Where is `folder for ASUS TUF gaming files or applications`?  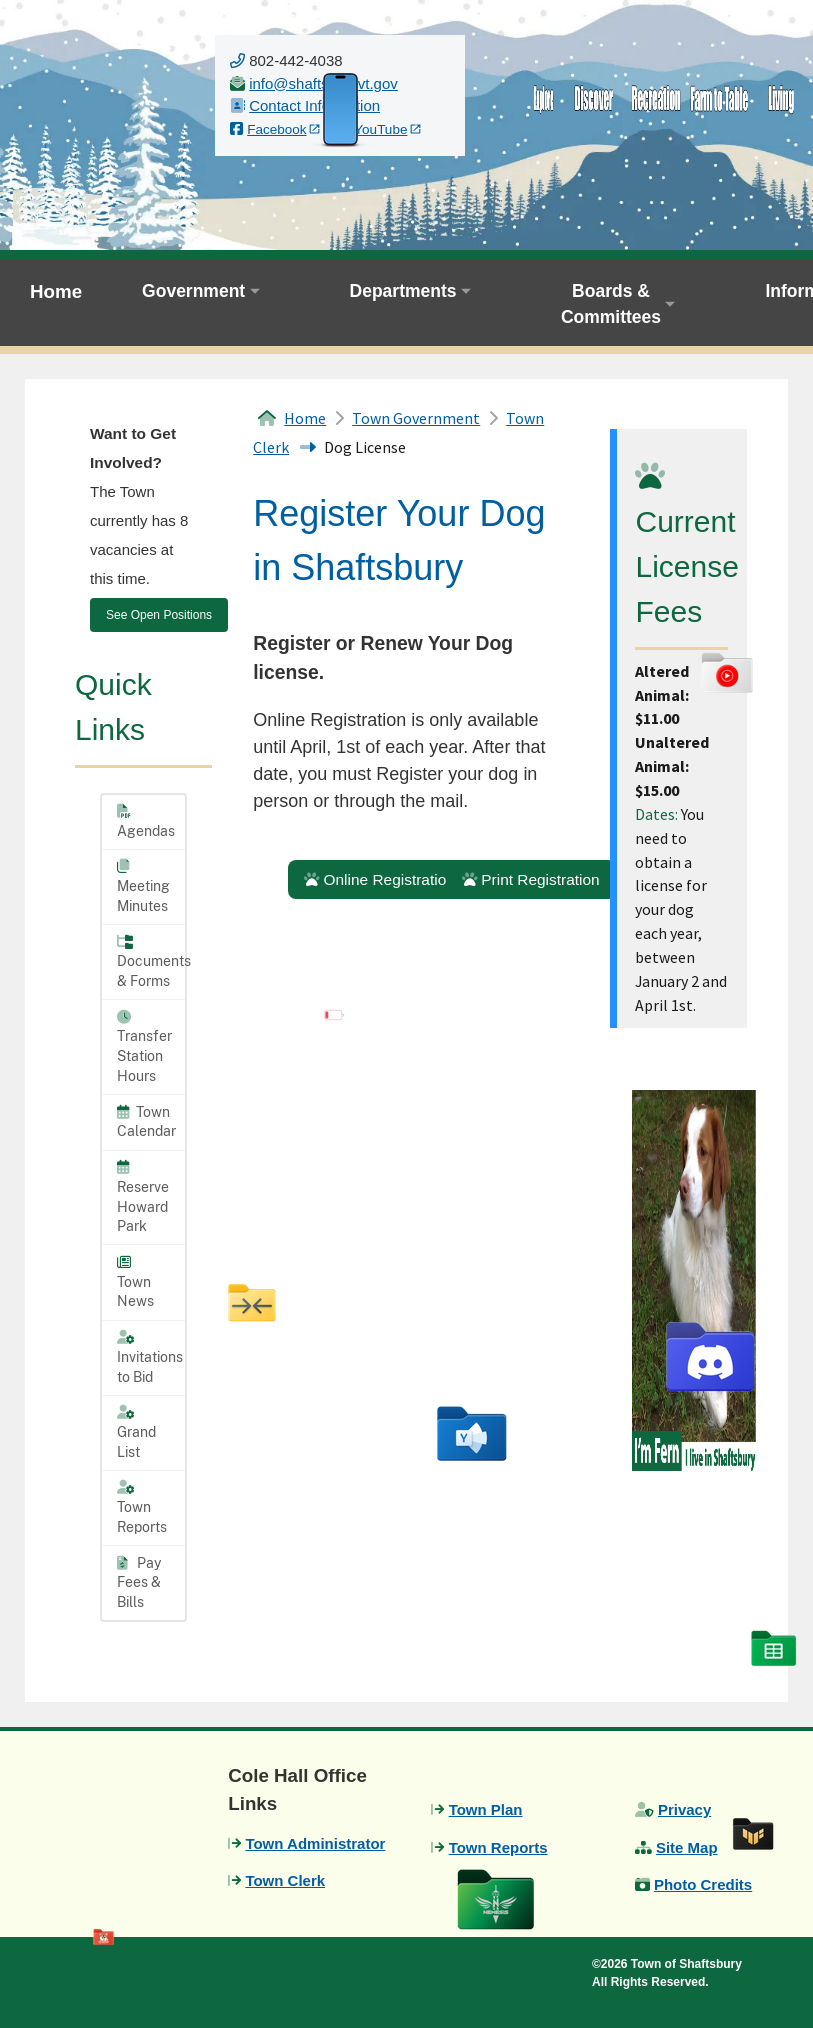
folder for ASUS TUF gaming files or applications is located at coordinates (753, 1835).